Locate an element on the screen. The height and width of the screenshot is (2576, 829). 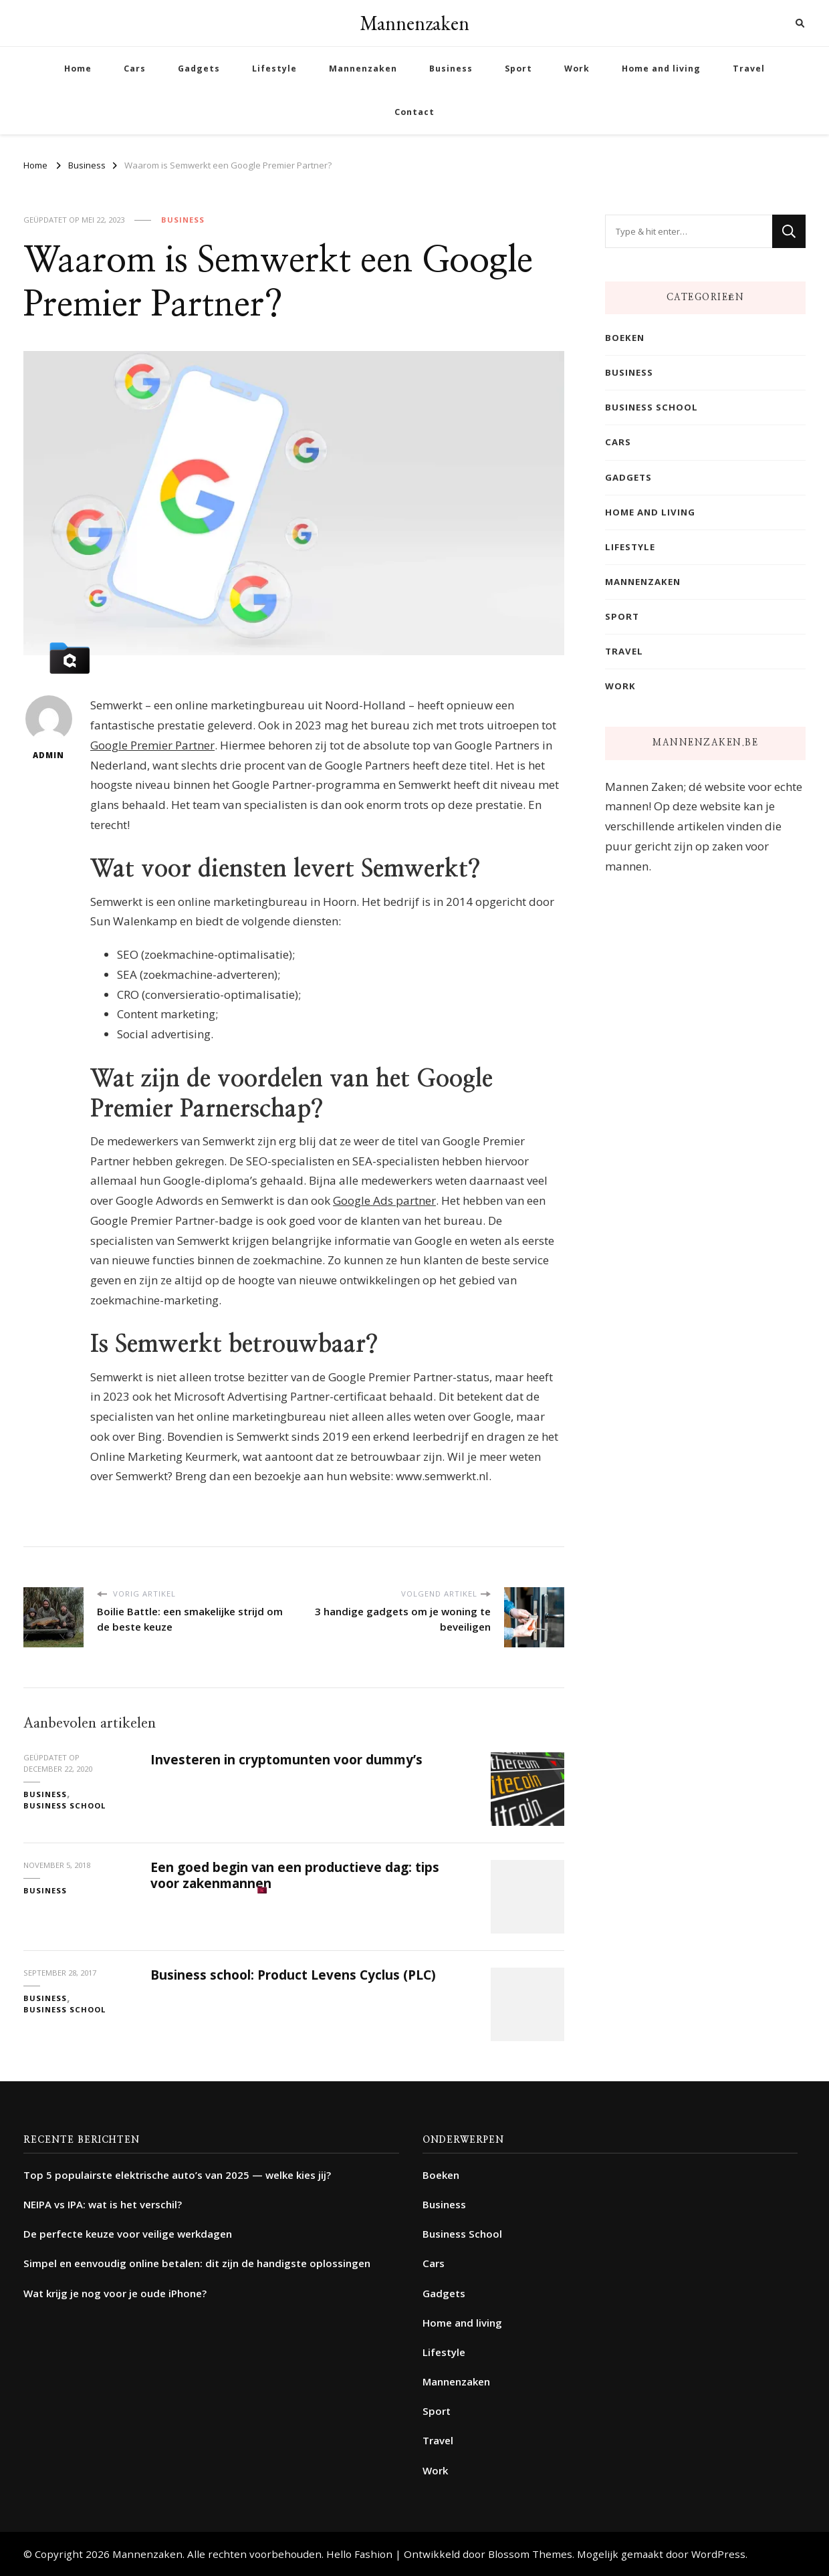
folder containing adobe incopy files is located at coordinates (262, 1890).